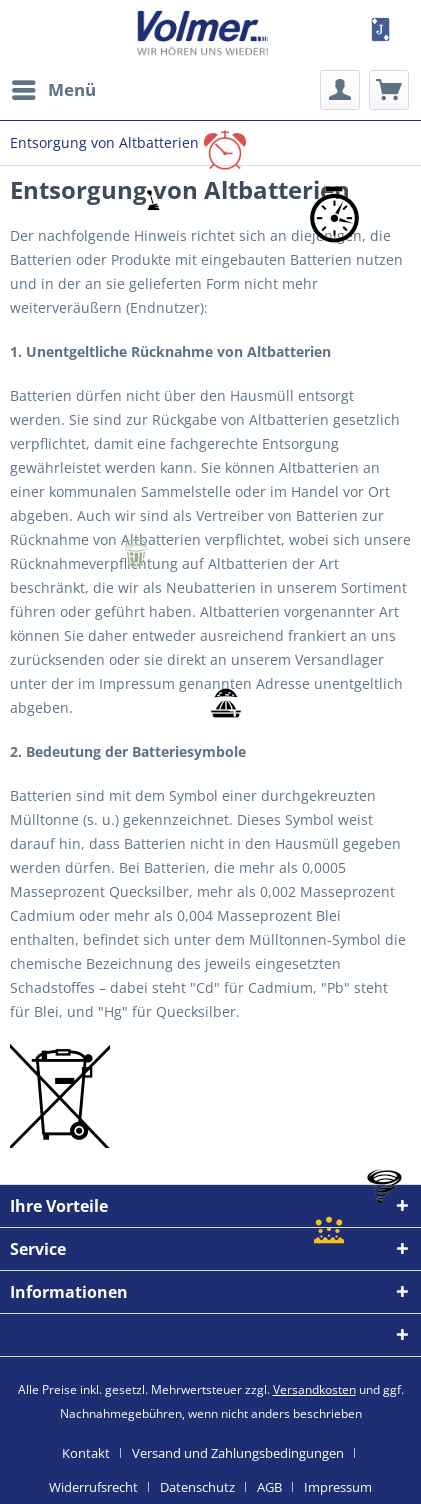 This screenshot has width=421, height=1504. Describe the element at coordinates (153, 200) in the screenshot. I see `access vehicle transmission settings` at that location.